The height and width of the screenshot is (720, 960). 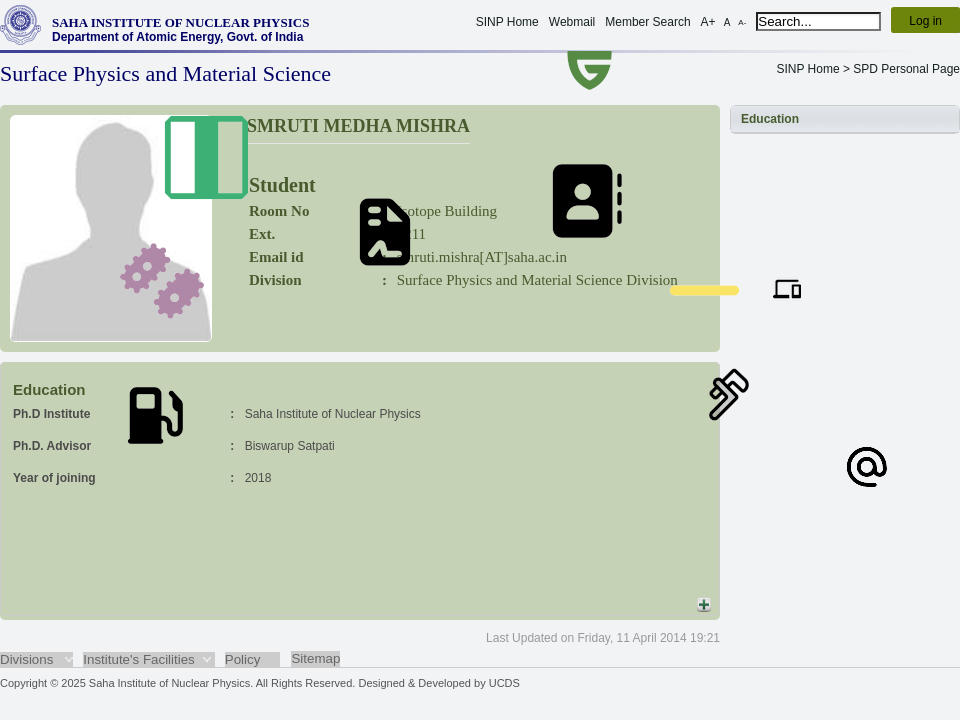 What do you see at coordinates (162, 281) in the screenshot?
I see `view microbiology or bacteria-related content` at bounding box center [162, 281].